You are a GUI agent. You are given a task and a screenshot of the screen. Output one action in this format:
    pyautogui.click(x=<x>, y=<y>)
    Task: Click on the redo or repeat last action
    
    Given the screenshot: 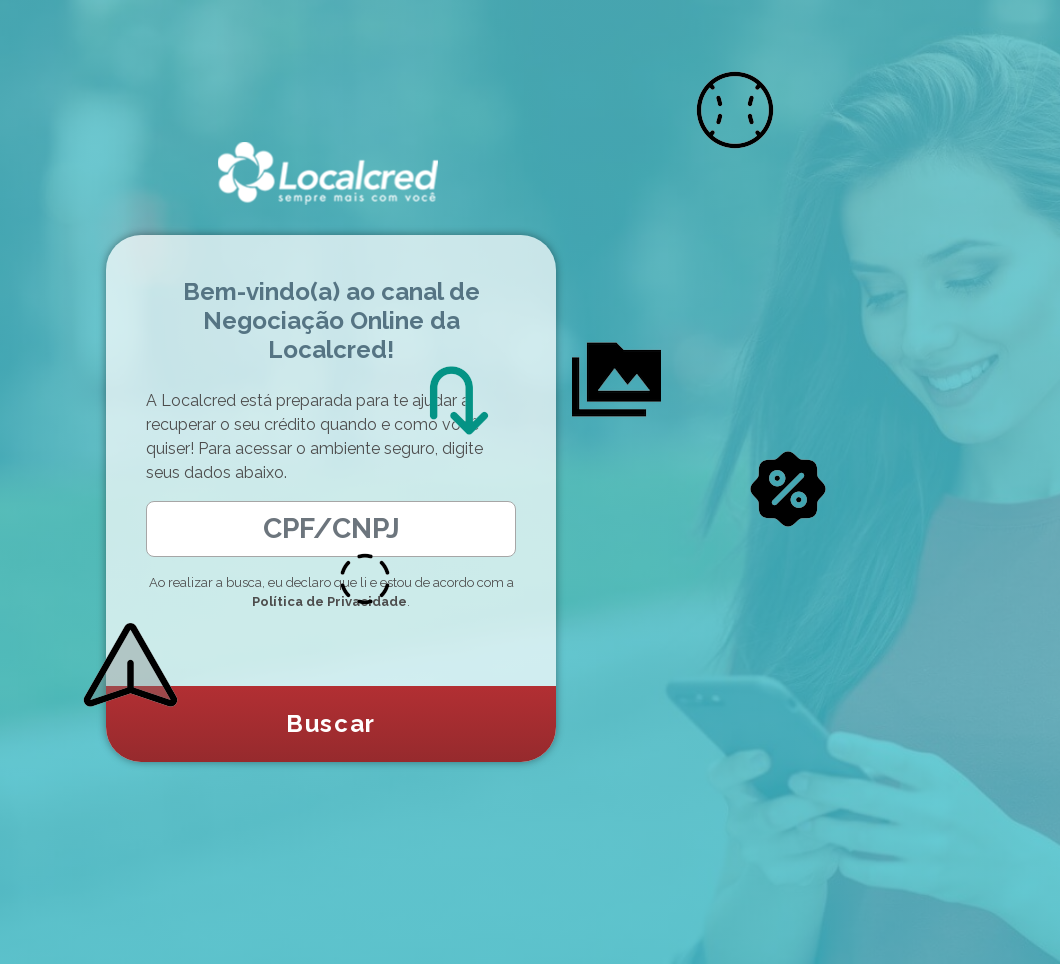 What is the action you would take?
    pyautogui.click(x=456, y=400)
    